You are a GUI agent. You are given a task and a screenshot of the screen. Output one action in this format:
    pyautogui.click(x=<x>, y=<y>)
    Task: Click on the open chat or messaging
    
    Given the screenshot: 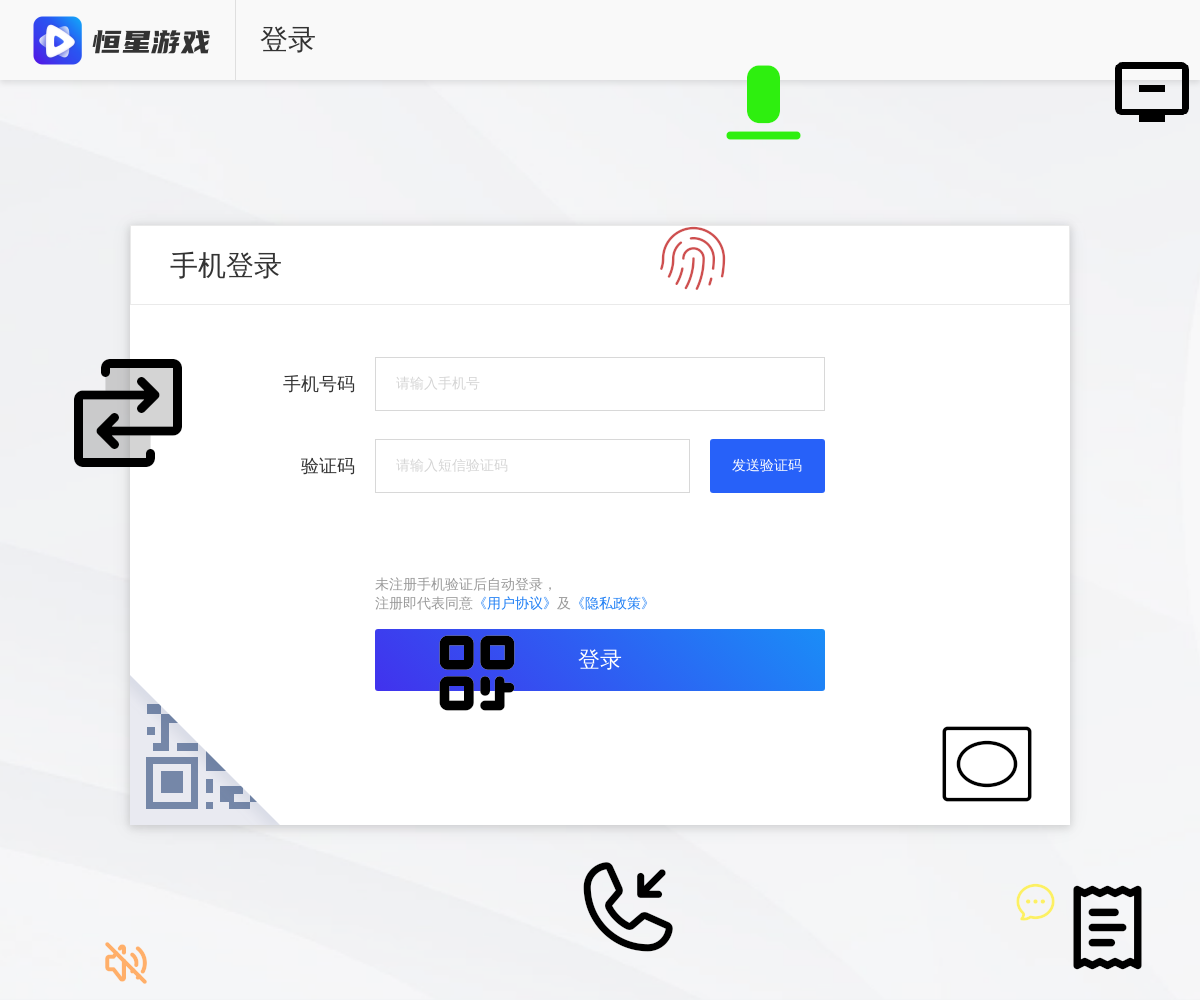 What is the action you would take?
    pyautogui.click(x=1035, y=901)
    